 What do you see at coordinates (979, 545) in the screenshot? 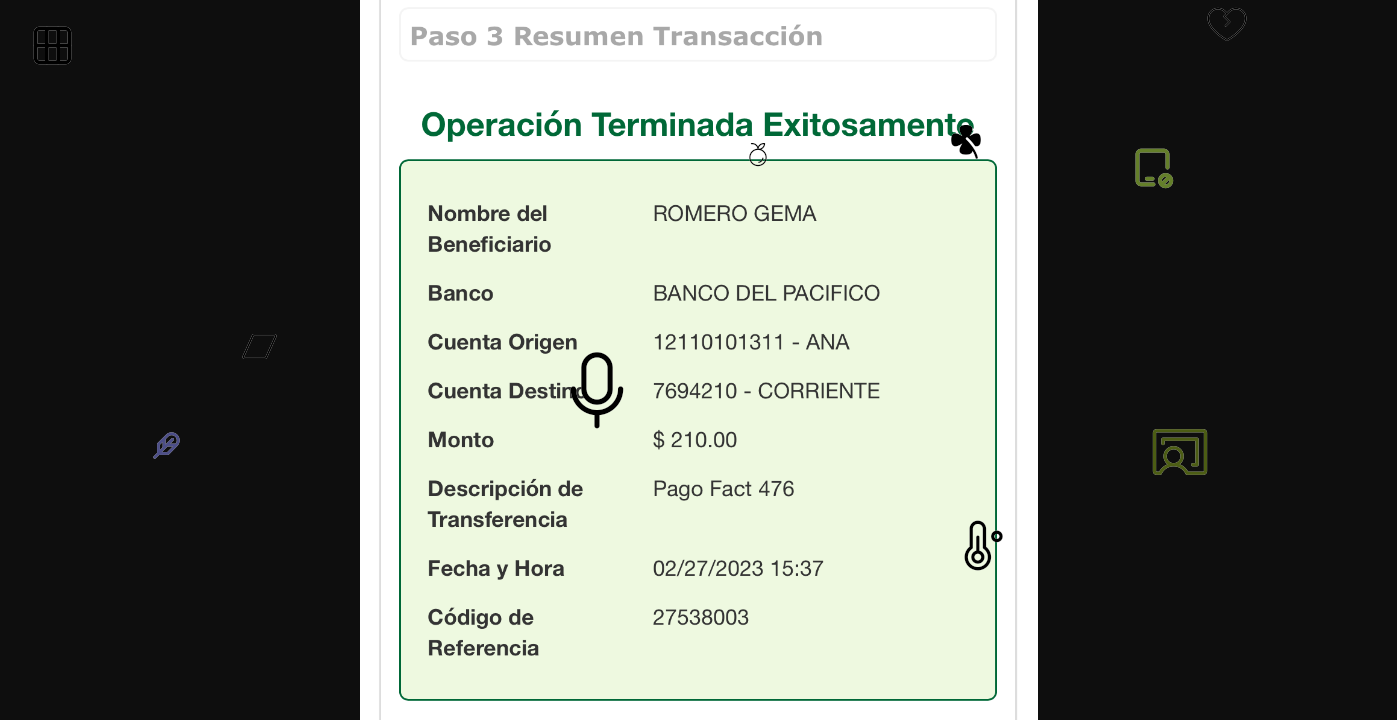
I see `view current temperature reading` at bounding box center [979, 545].